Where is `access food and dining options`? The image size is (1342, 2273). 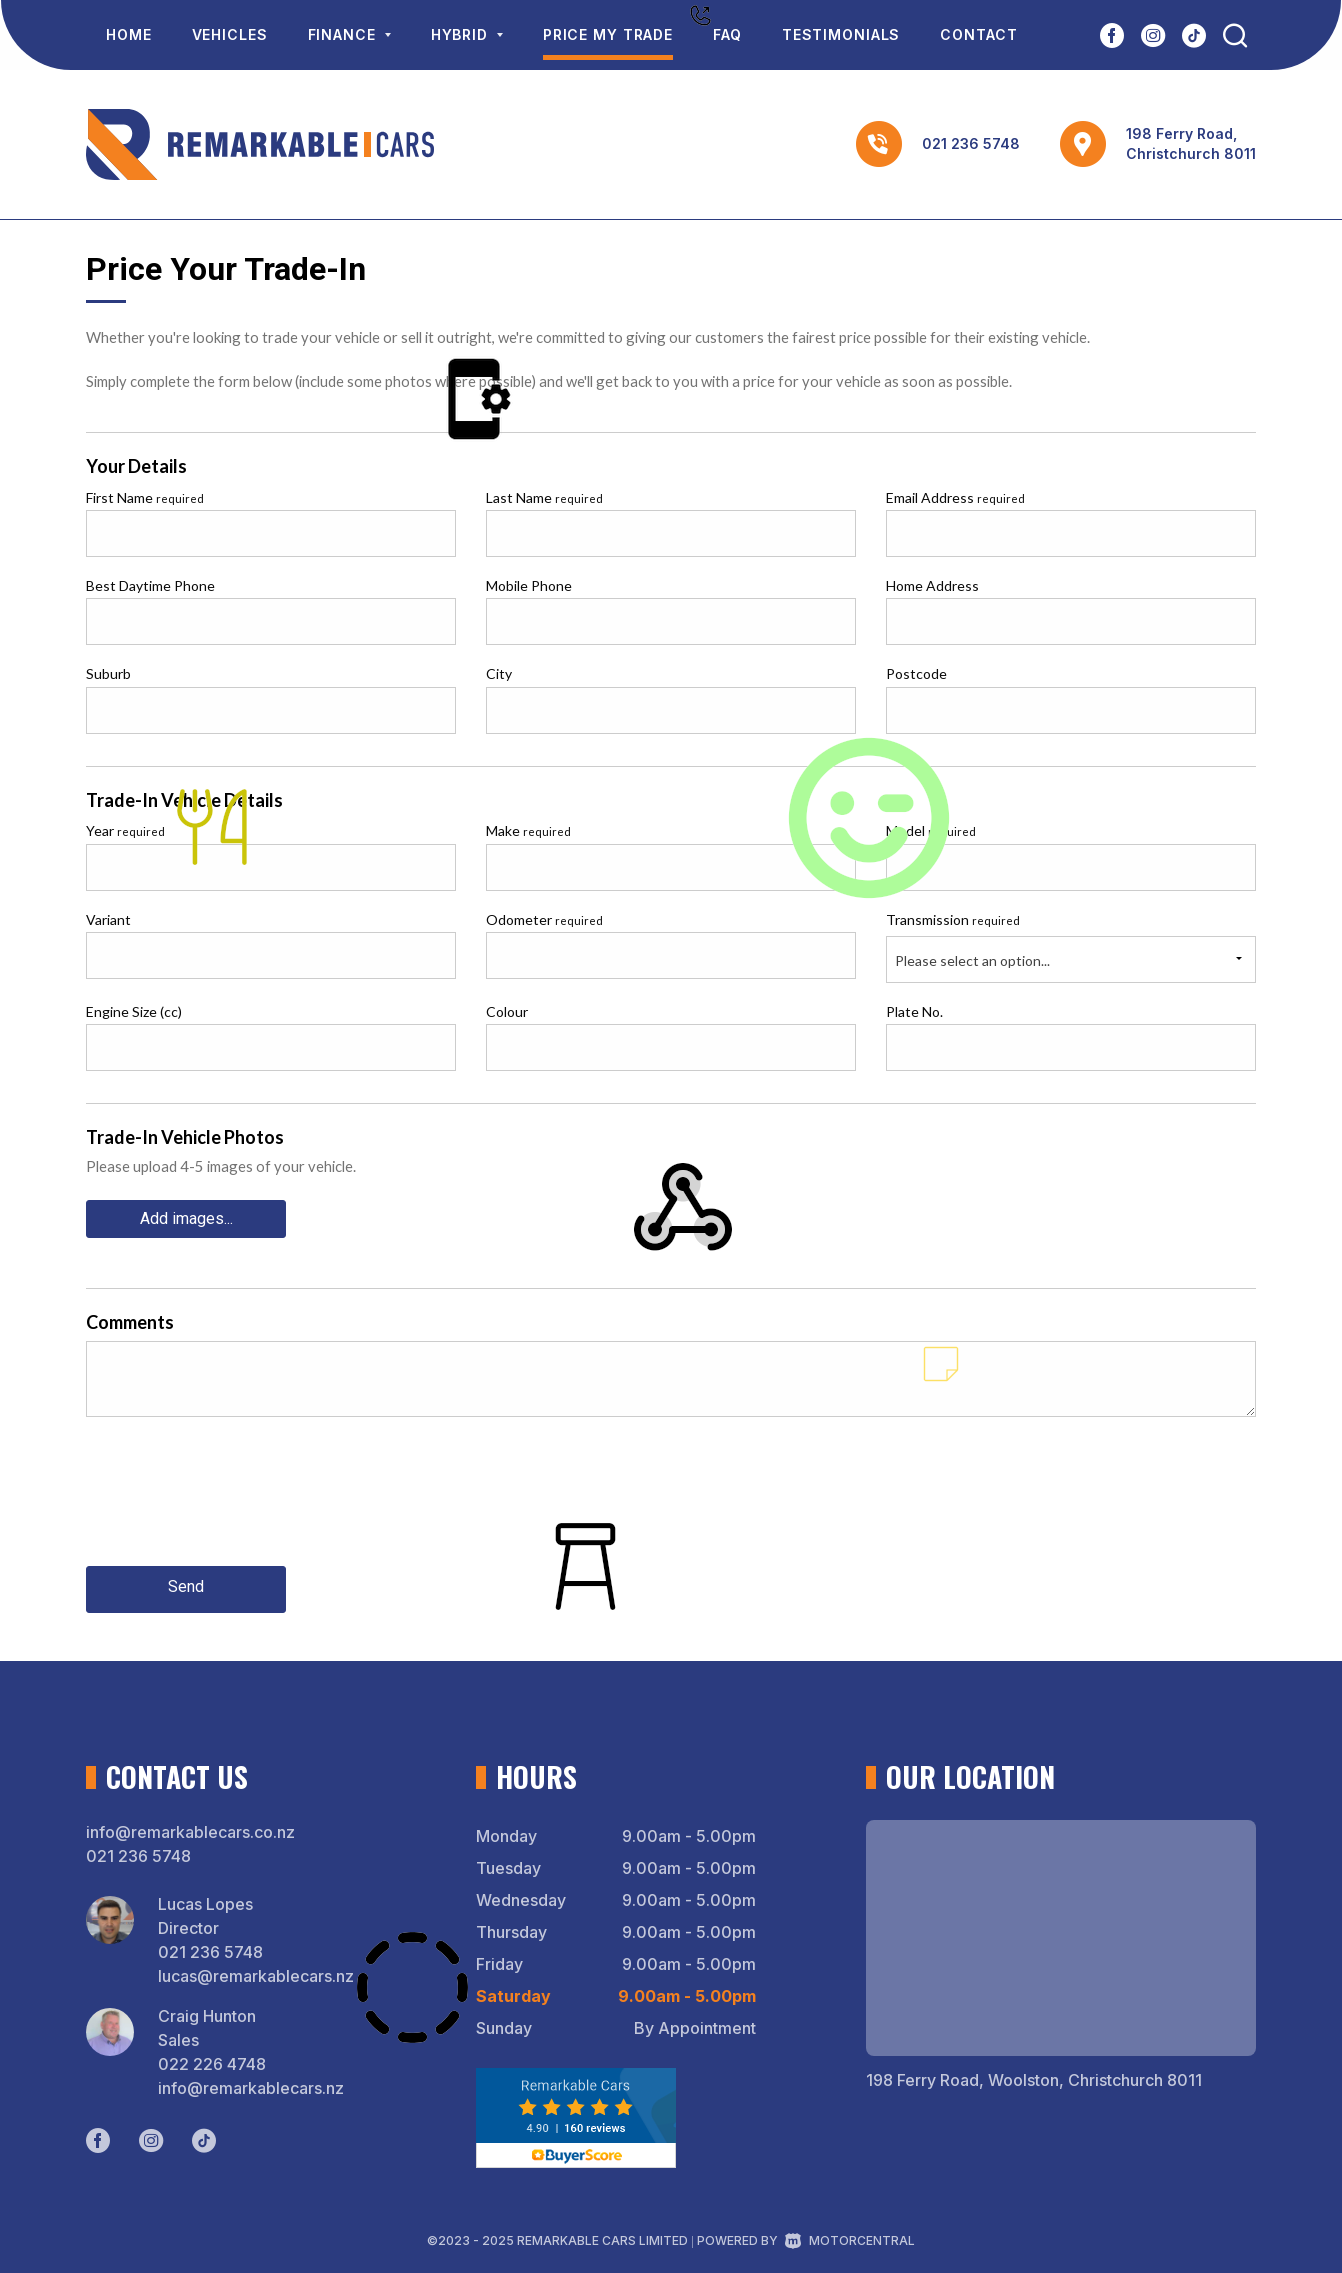 access food and dining options is located at coordinates (213, 825).